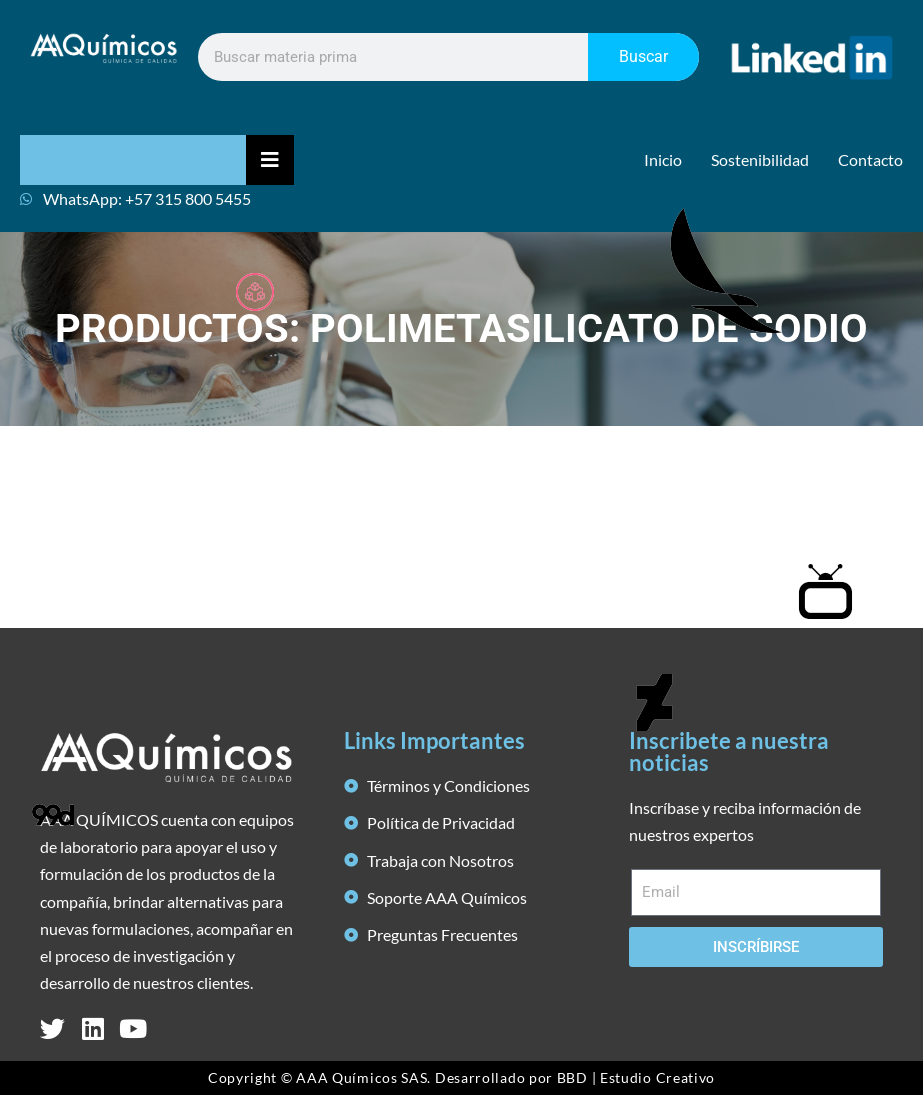 The width and height of the screenshot is (923, 1095). What do you see at coordinates (654, 702) in the screenshot?
I see `open DeviantArt app or website` at bounding box center [654, 702].